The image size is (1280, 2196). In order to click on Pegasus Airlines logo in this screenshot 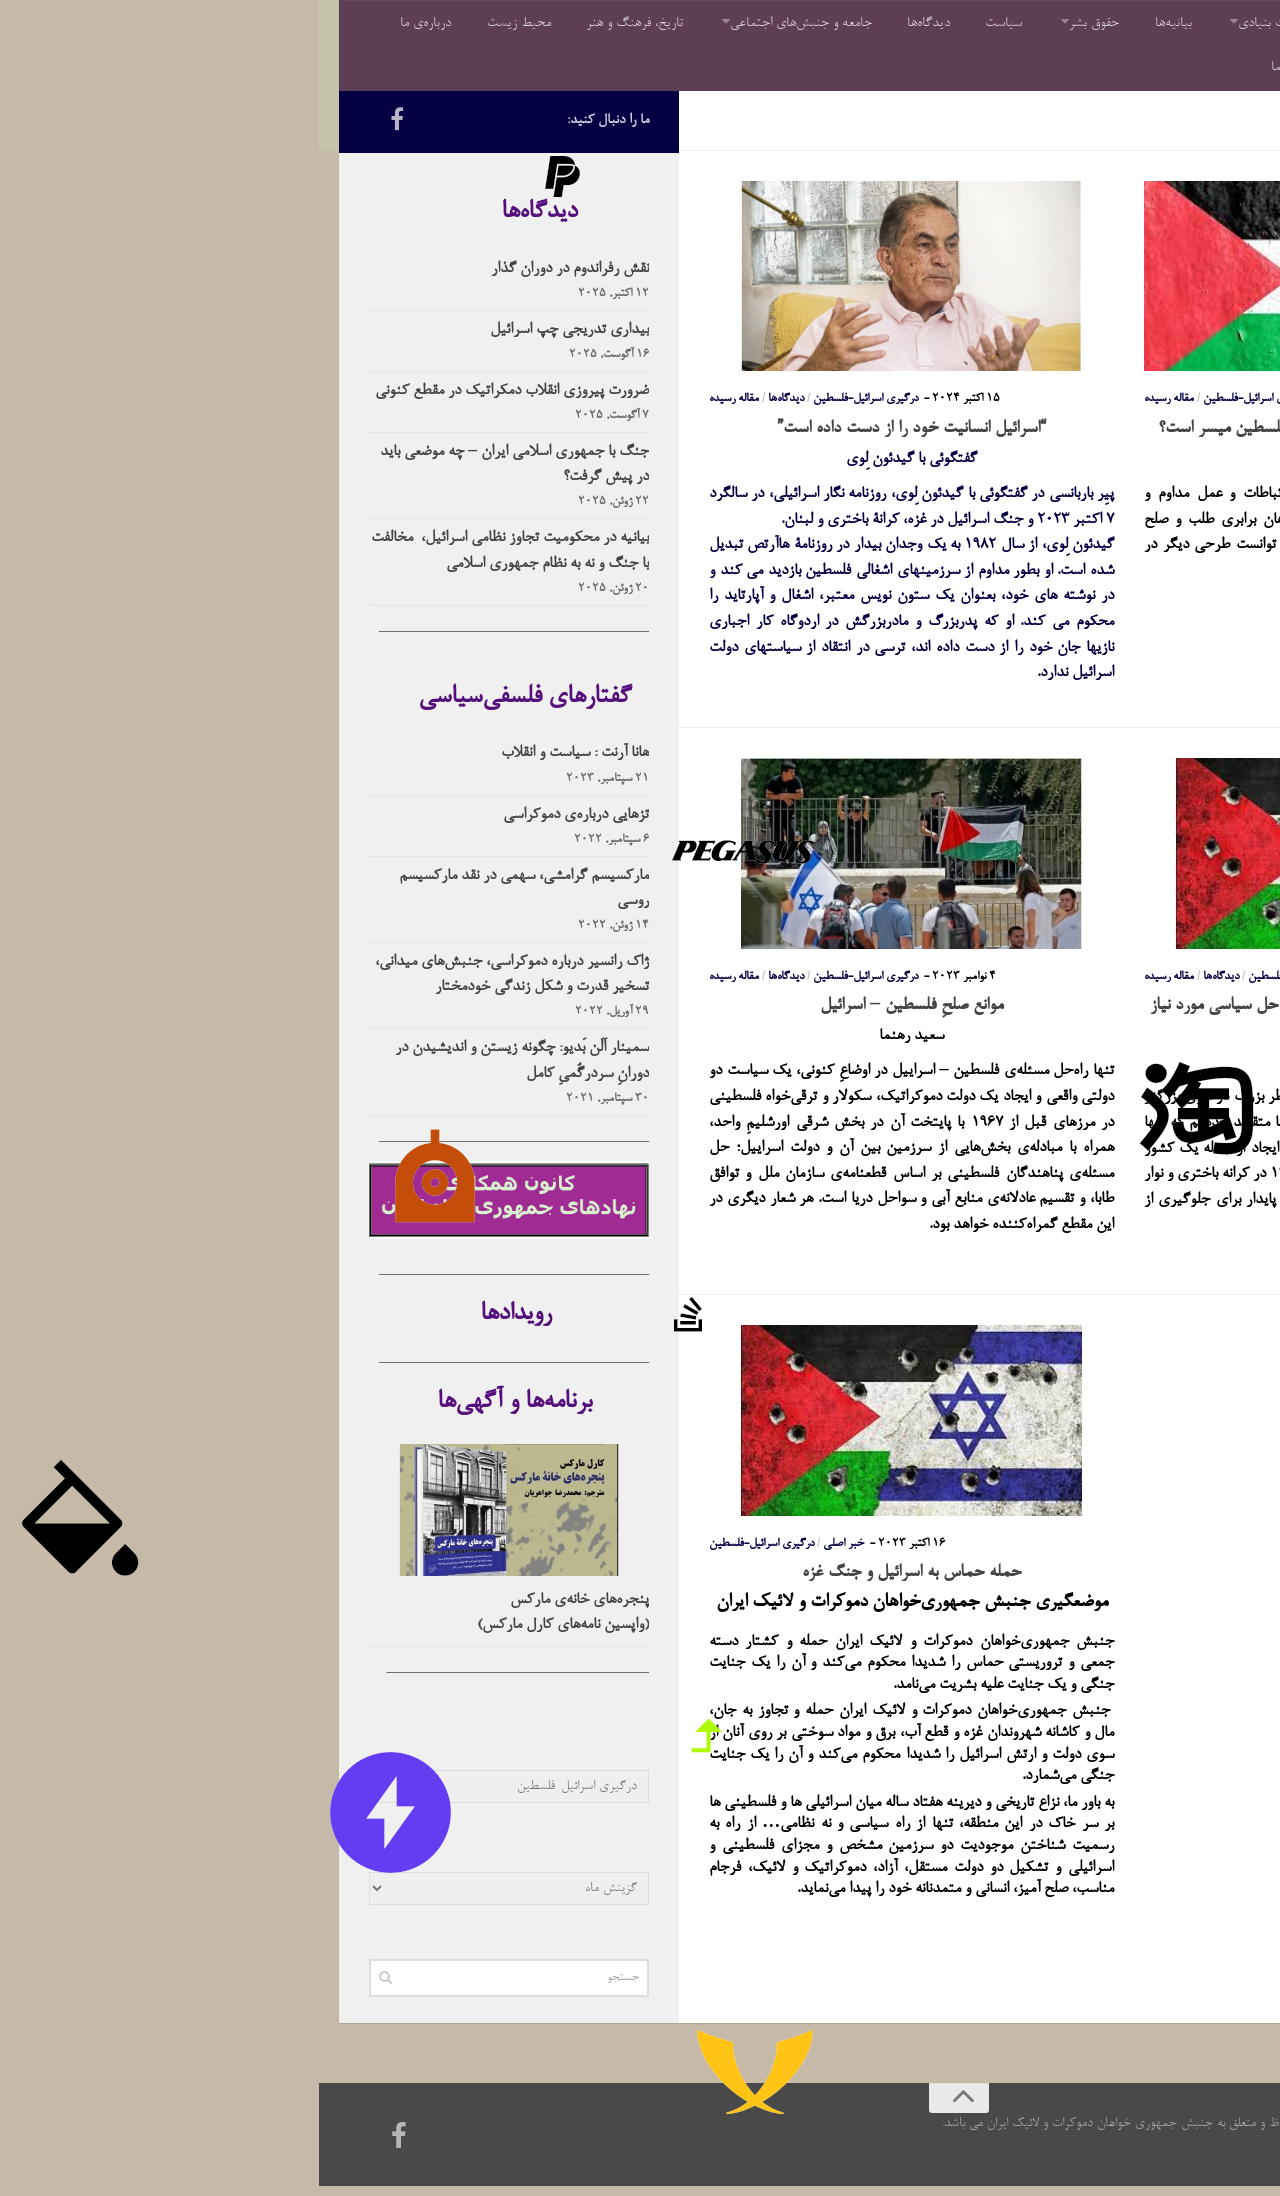, I will do `click(743, 852)`.